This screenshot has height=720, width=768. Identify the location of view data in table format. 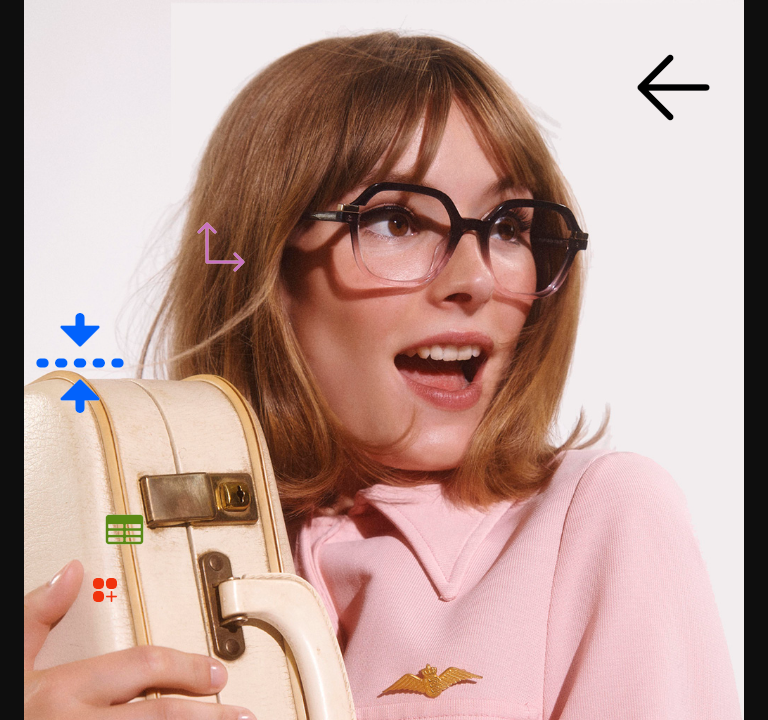
(124, 529).